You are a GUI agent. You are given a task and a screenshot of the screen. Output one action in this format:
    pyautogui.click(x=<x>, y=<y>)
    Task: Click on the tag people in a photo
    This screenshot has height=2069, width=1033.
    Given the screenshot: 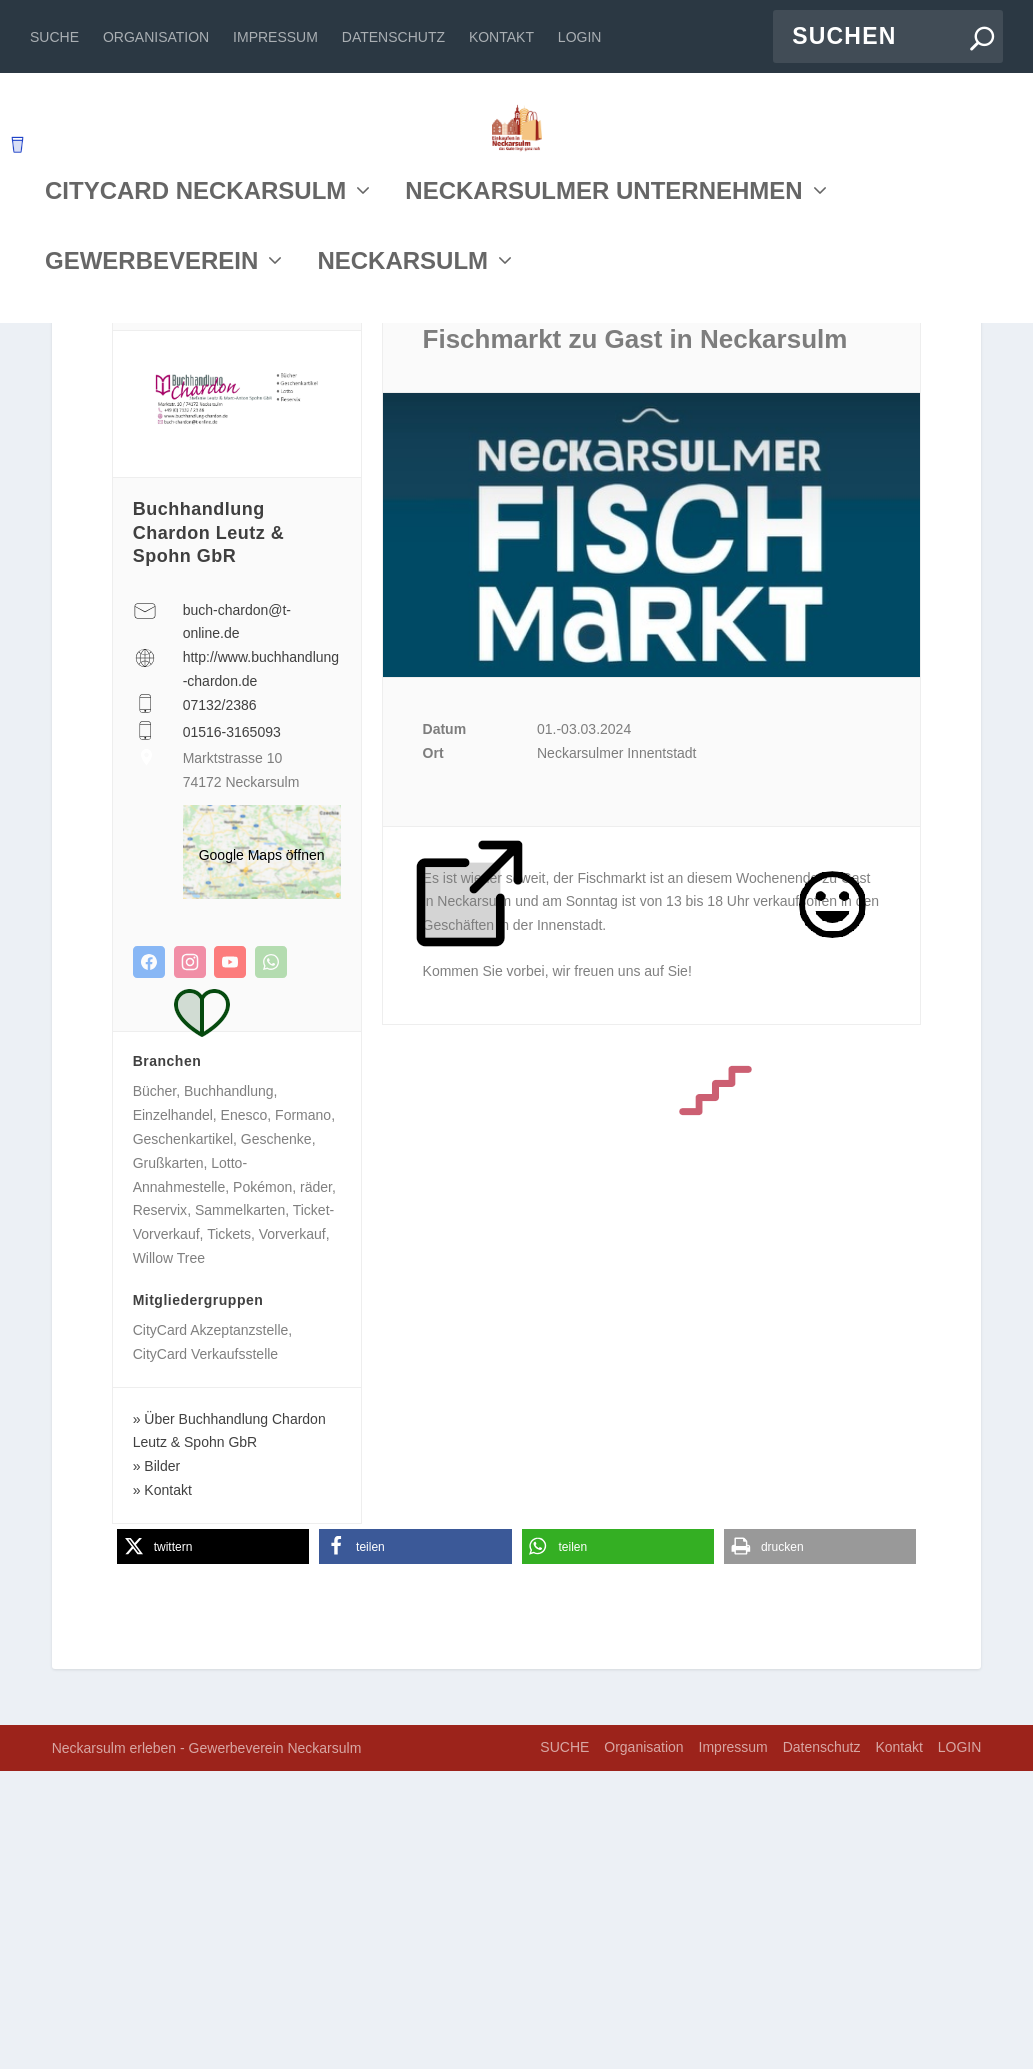 What is the action you would take?
    pyautogui.click(x=832, y=904)
    